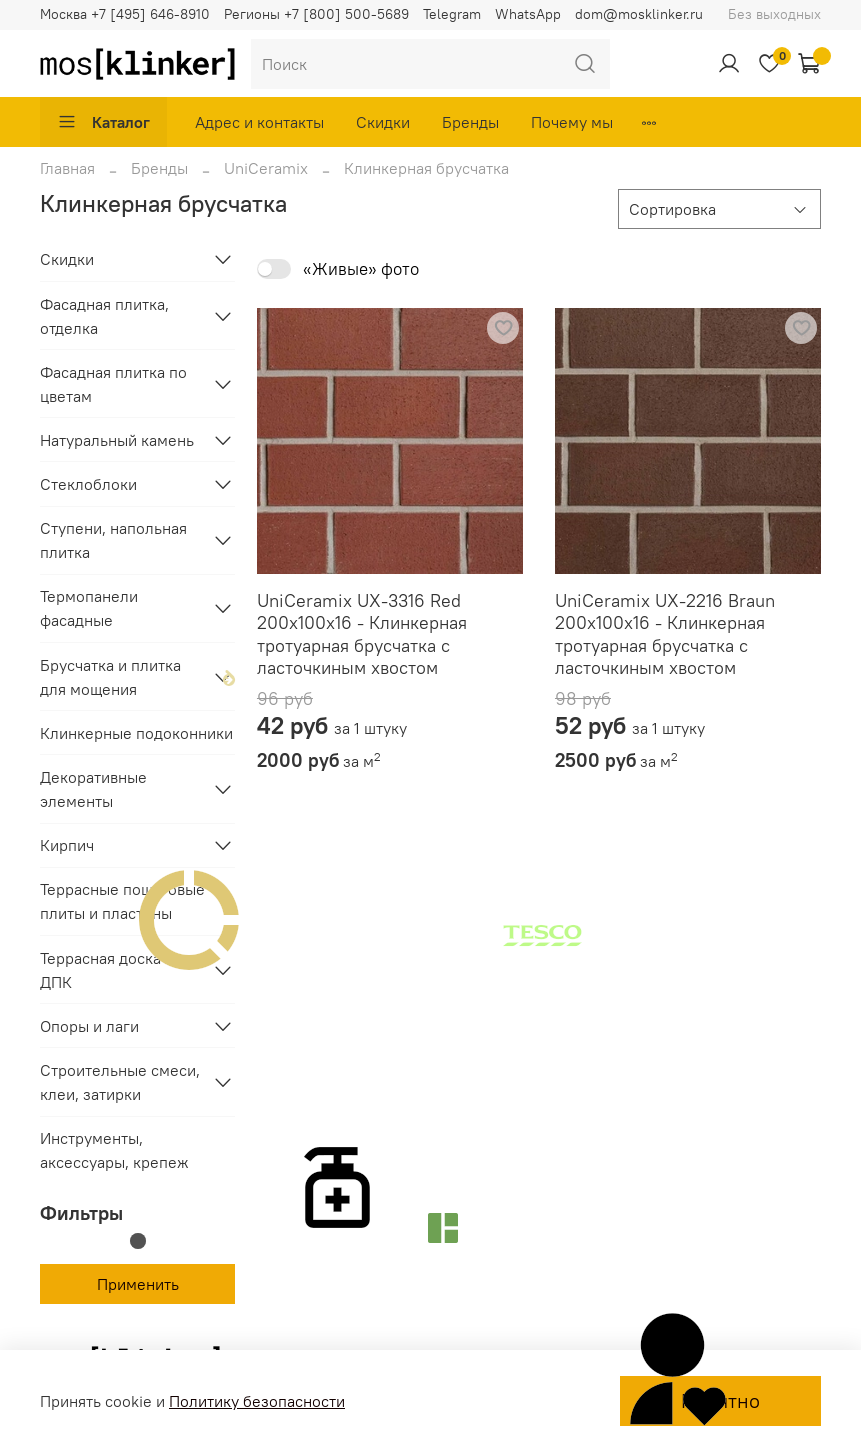 This screenshot has width=861, height=1443. What do you see at coordinates (542, 935) in the screenshot?
I see `open the Tesco app or website` at bounding box center [542, 935].